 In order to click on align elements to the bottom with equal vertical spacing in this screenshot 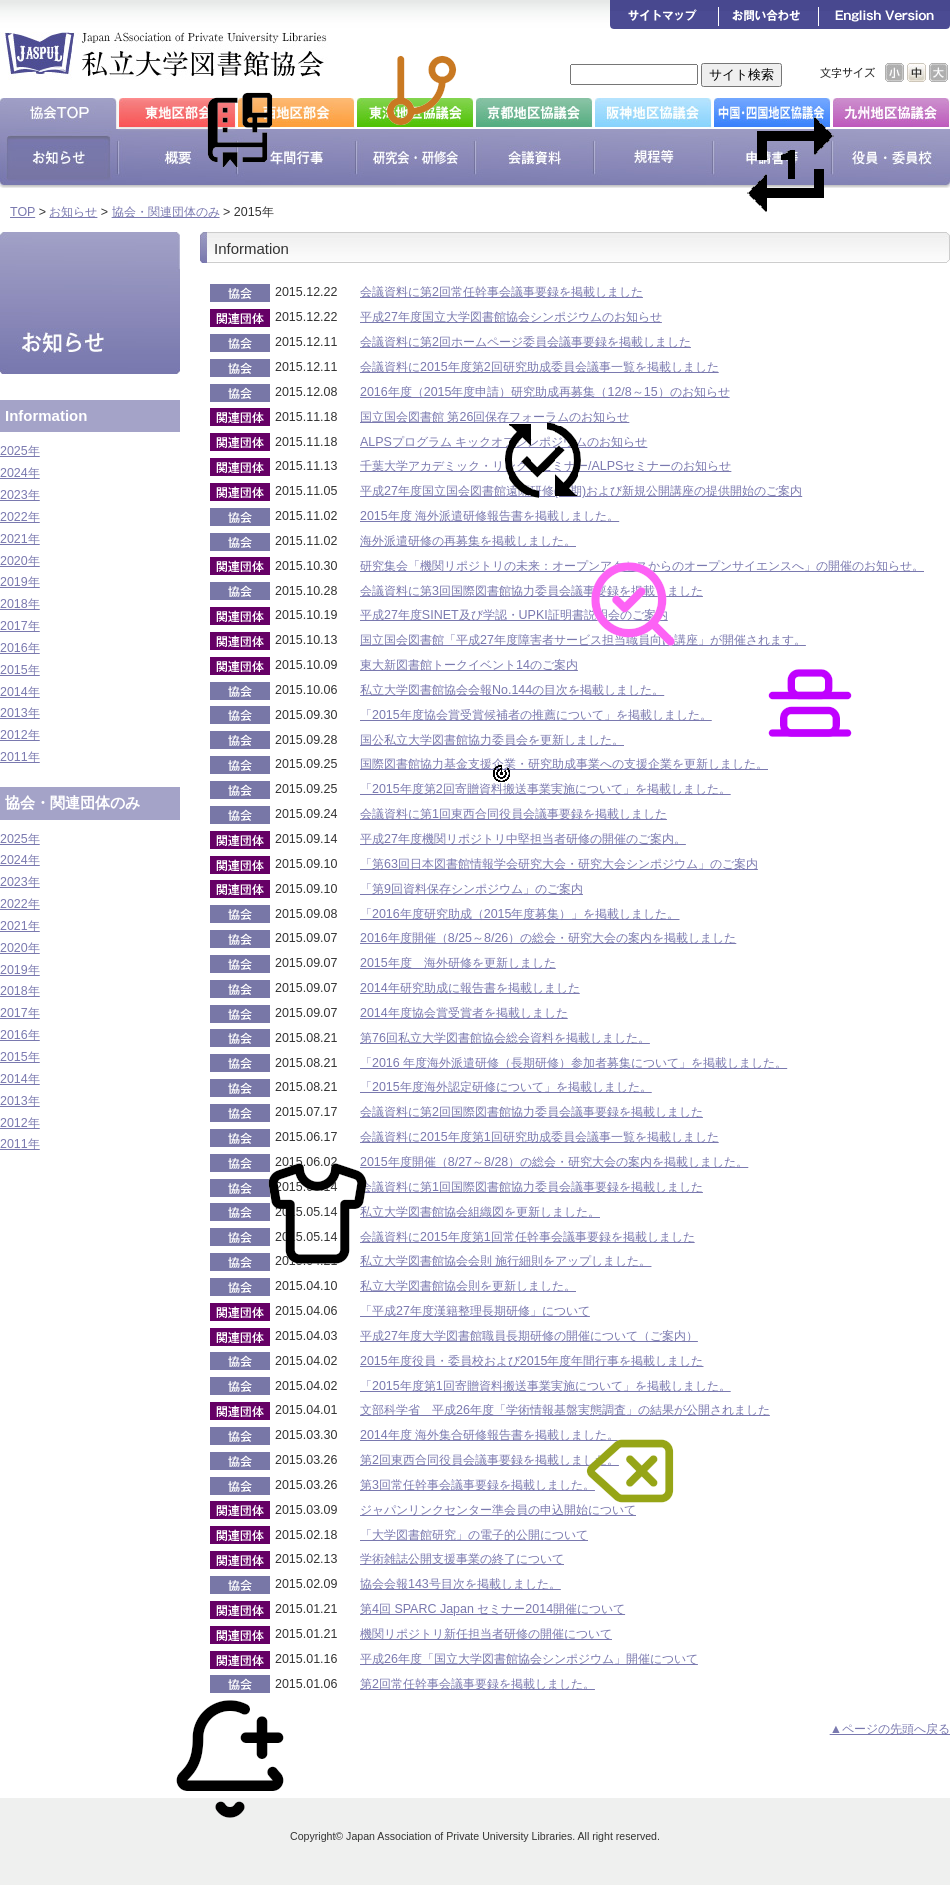, I will do `click(810, 703)`.